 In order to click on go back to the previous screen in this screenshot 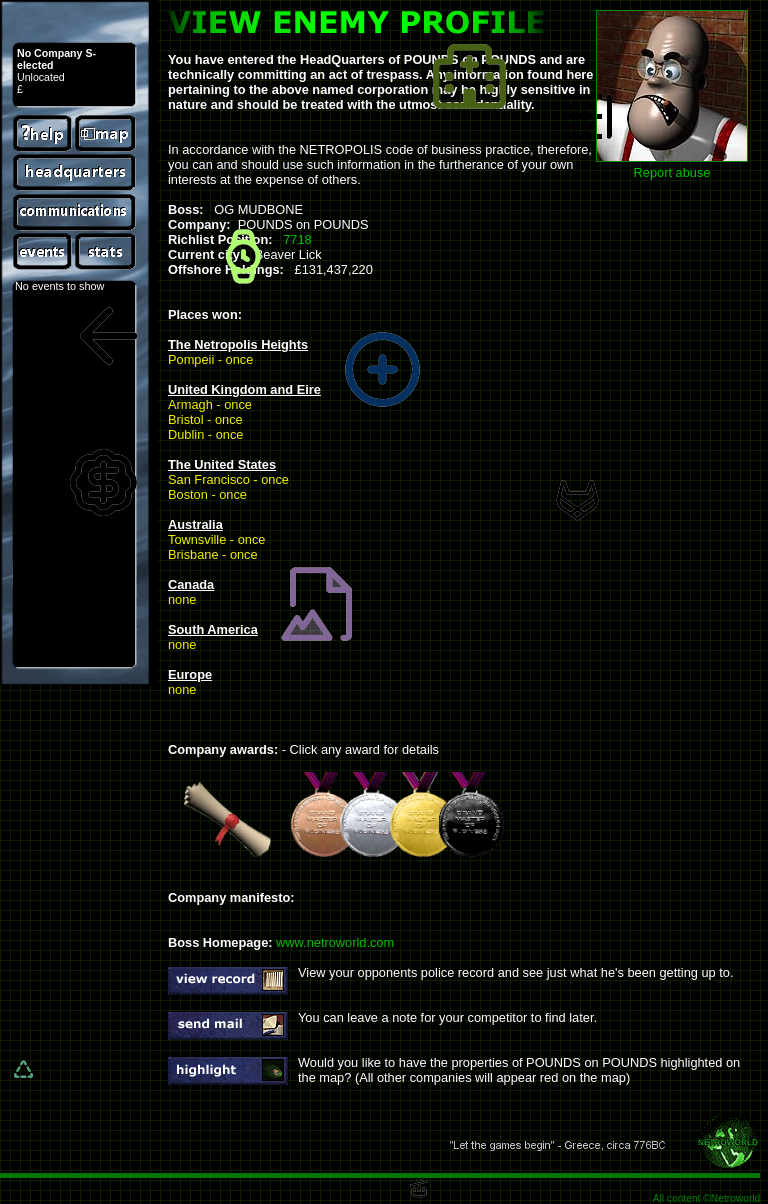, I will do `click(109, 336)`.